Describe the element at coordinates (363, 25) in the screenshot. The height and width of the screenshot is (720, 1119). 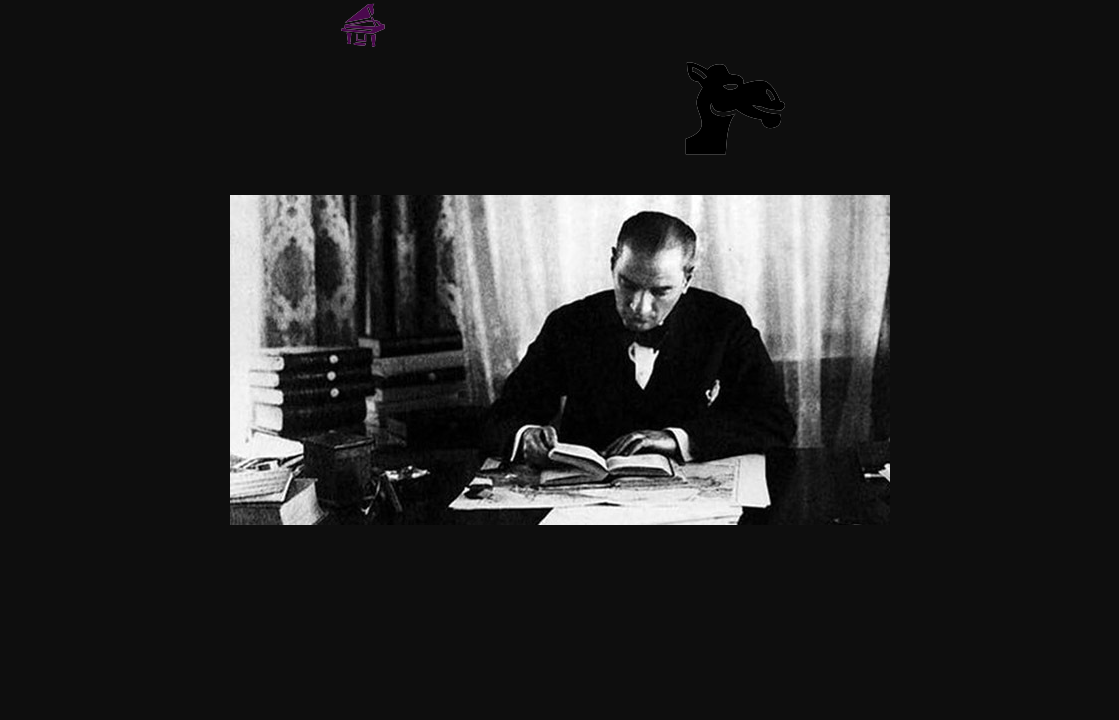
I see `access piano or keyboard instrument sounds` at that location.